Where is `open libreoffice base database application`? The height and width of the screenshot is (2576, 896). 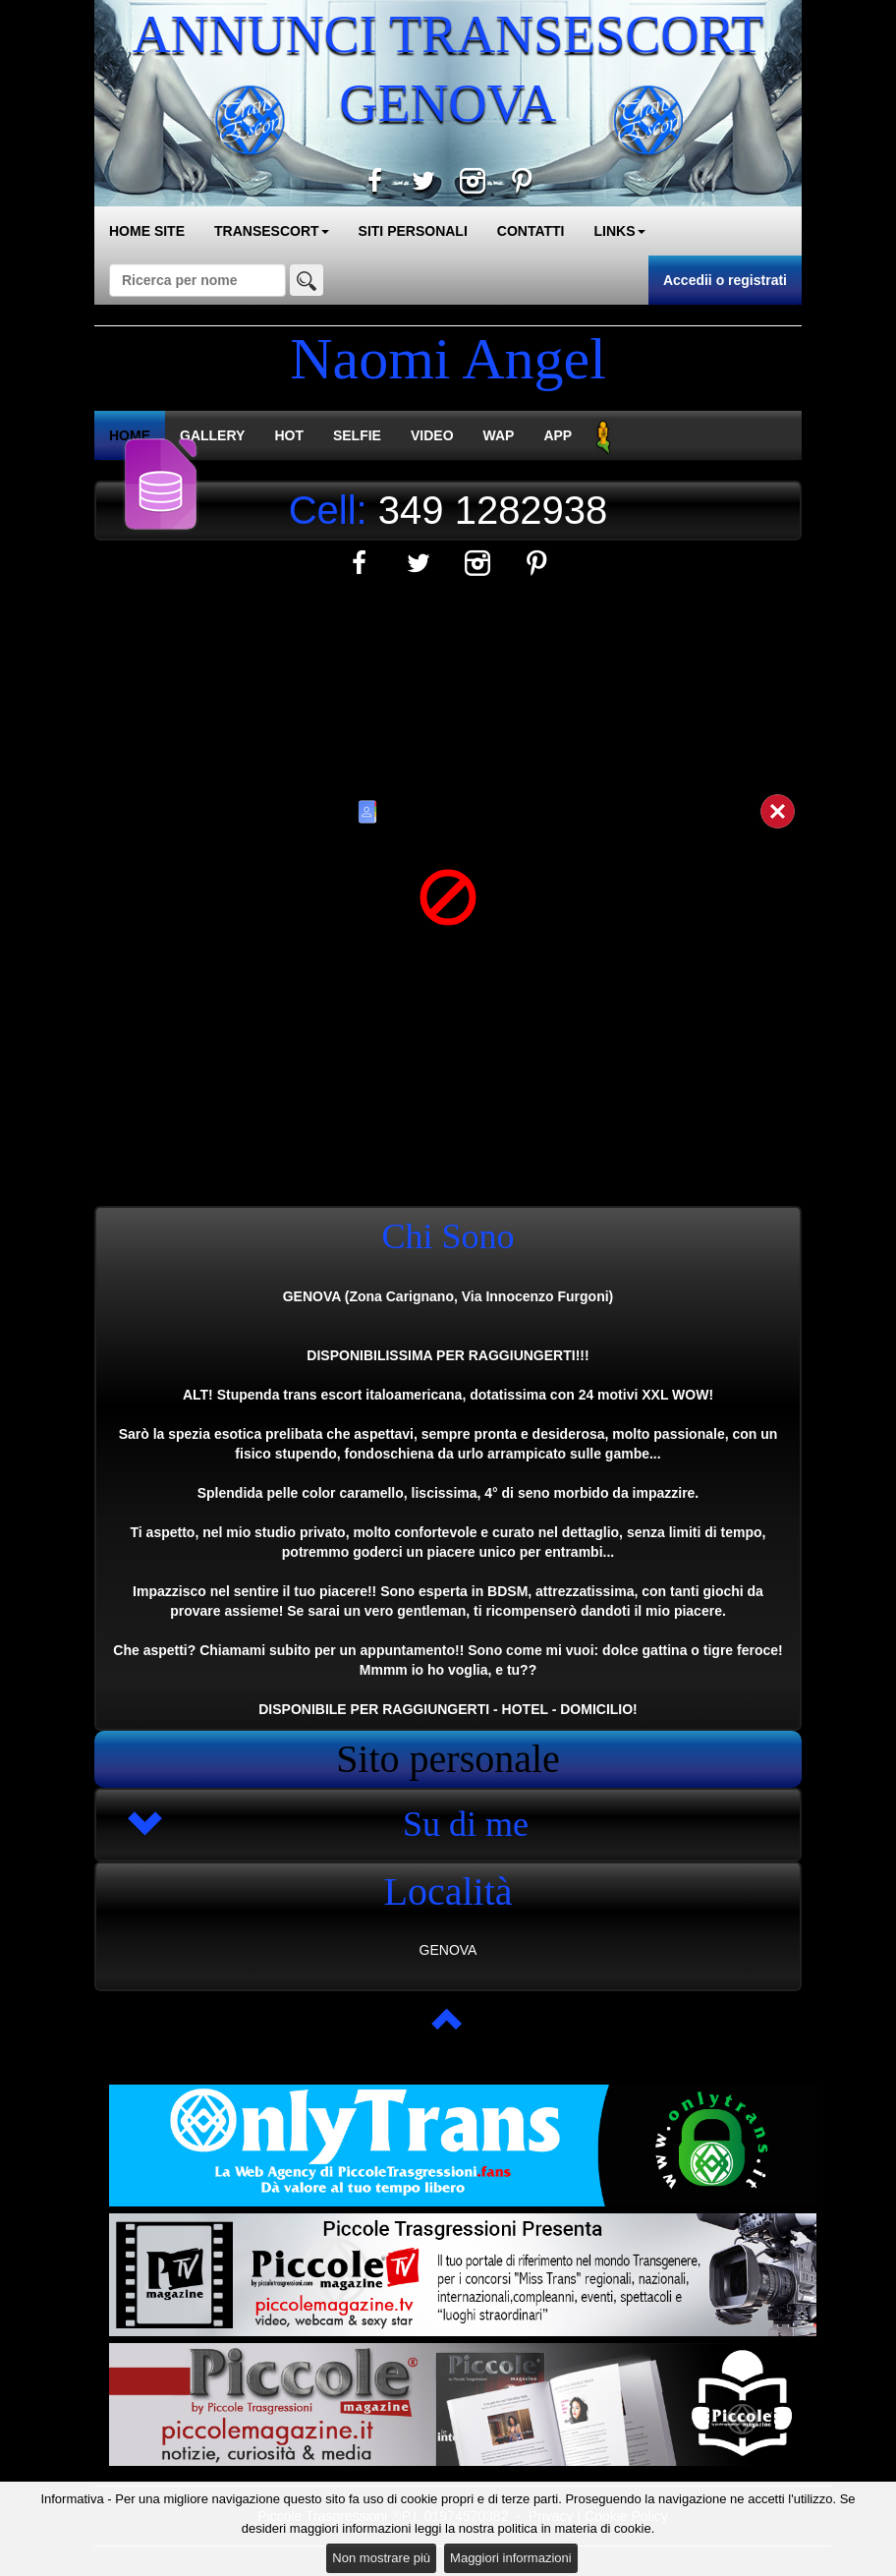 open libreoffice base database application is located at coordinates (160, 484).